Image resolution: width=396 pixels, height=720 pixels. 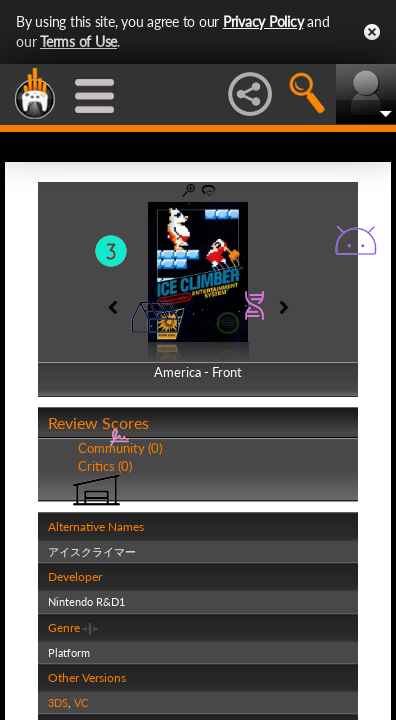 I want to click on android operating system logo, so click(x=356, y=242).